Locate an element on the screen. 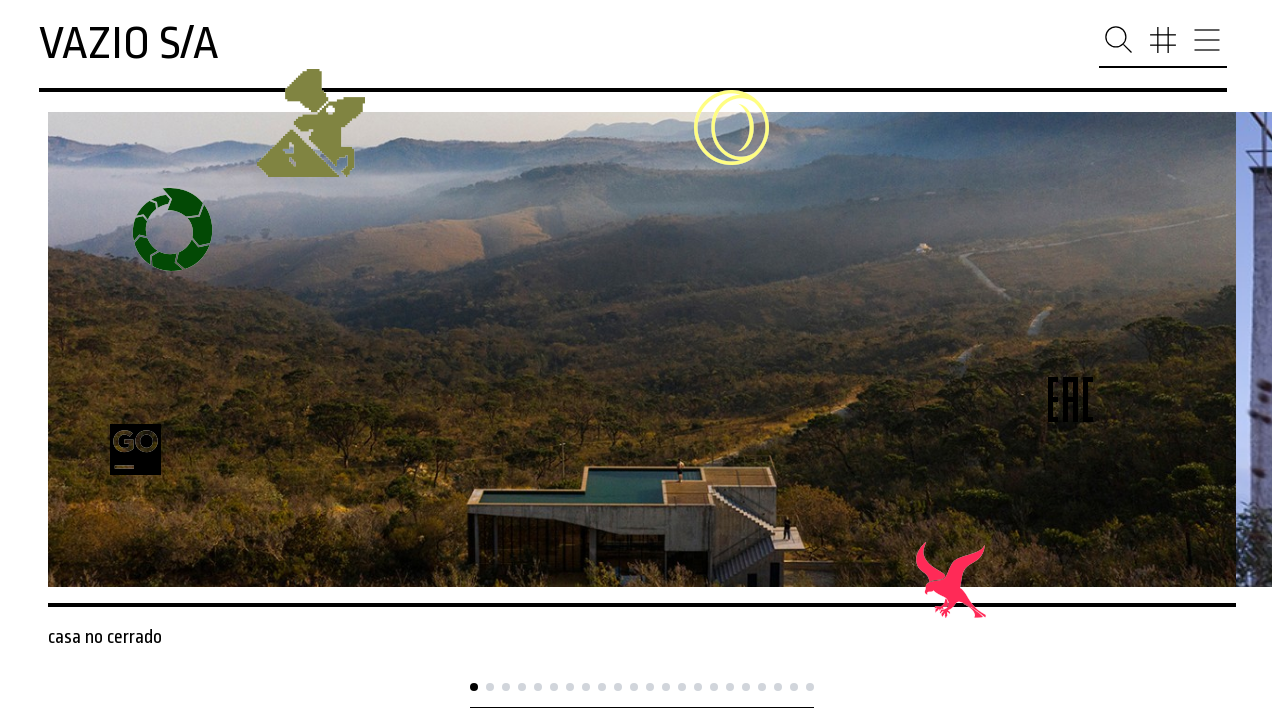 The image size is (1280, 720). falcon framework logo is located at coordinates (951, 580).